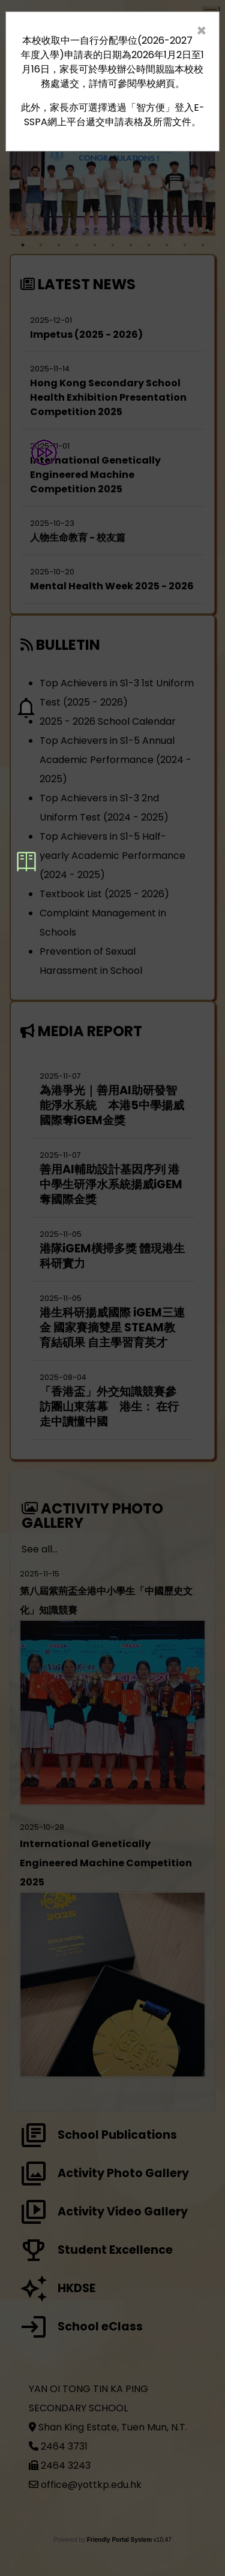  I want to click on access storage lockers, so click(26, 861).